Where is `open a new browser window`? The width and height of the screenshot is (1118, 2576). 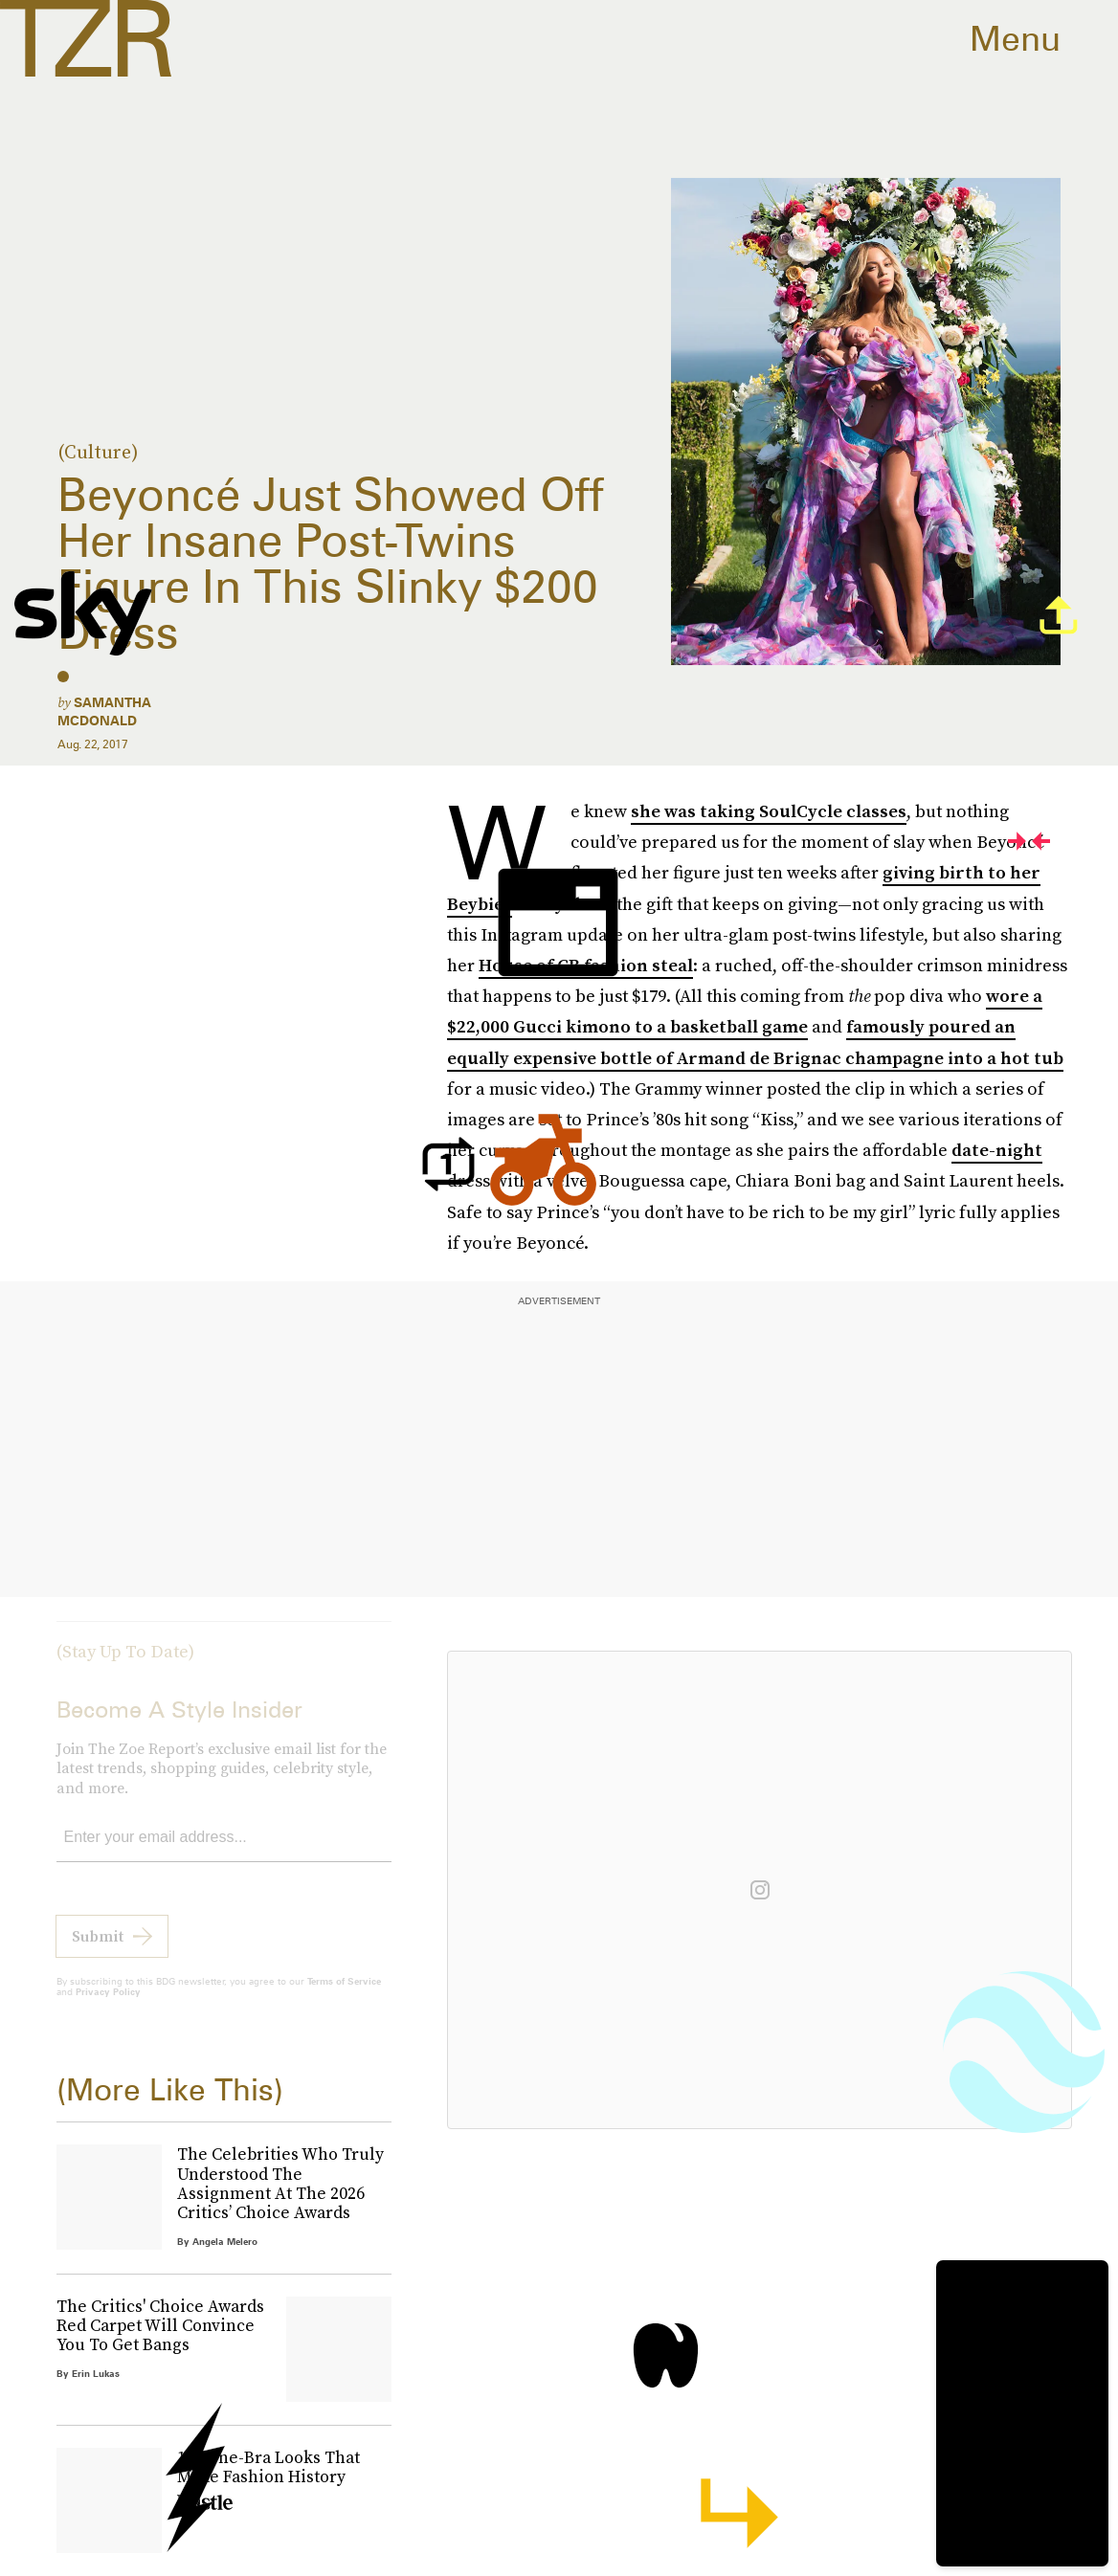 open a new browser window is located at coordinates (558, 922).